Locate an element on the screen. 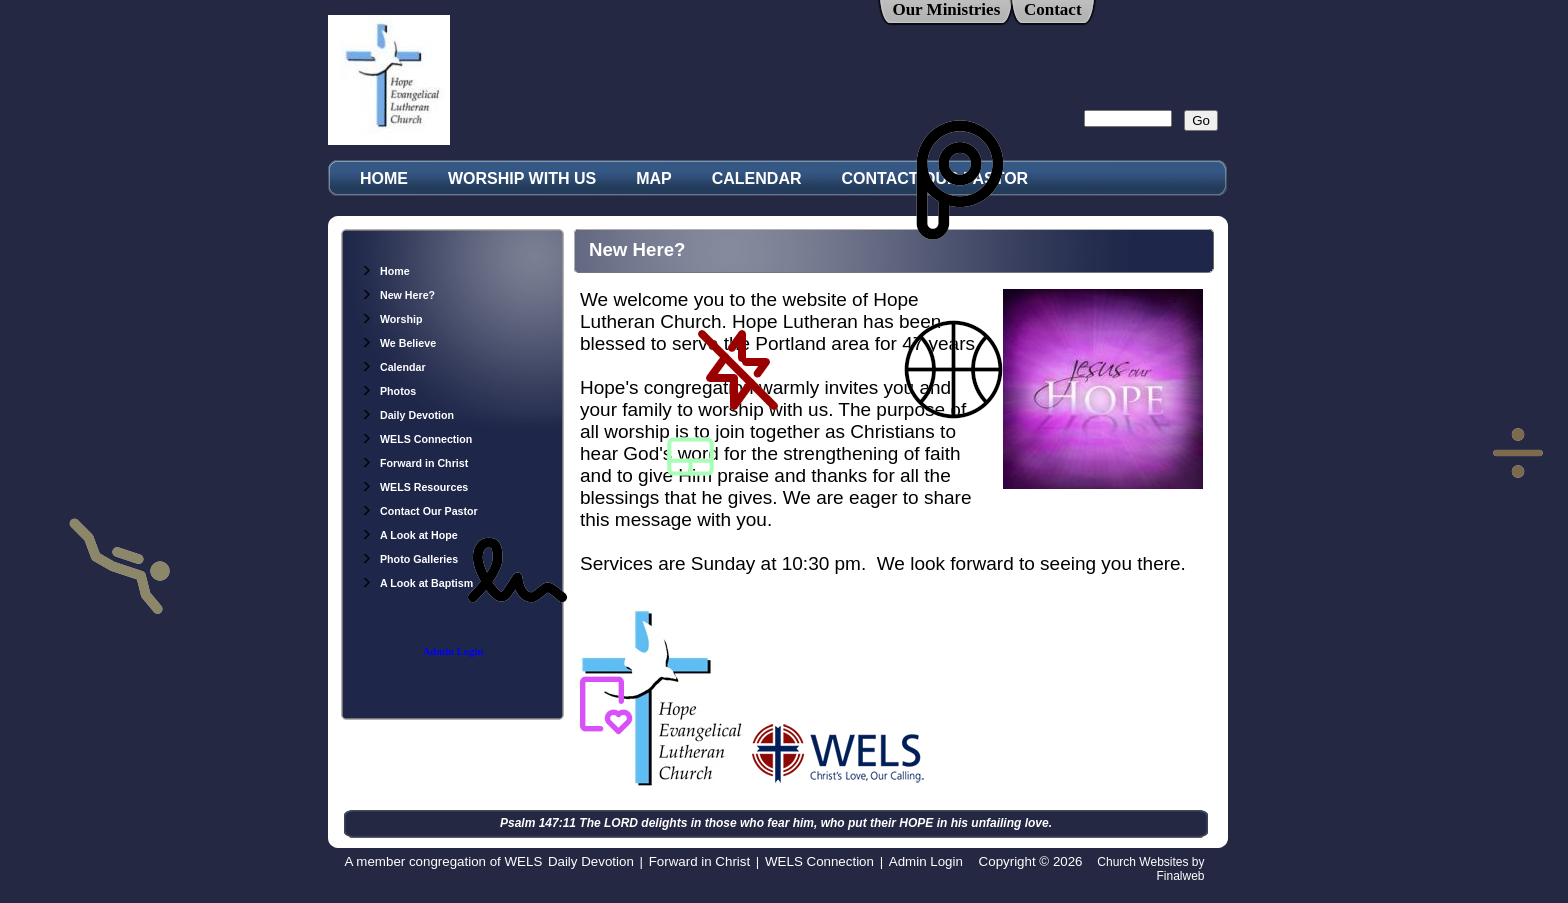 The image size is (1568, 903). access touchpad settings is located at coordinates (690, 456).